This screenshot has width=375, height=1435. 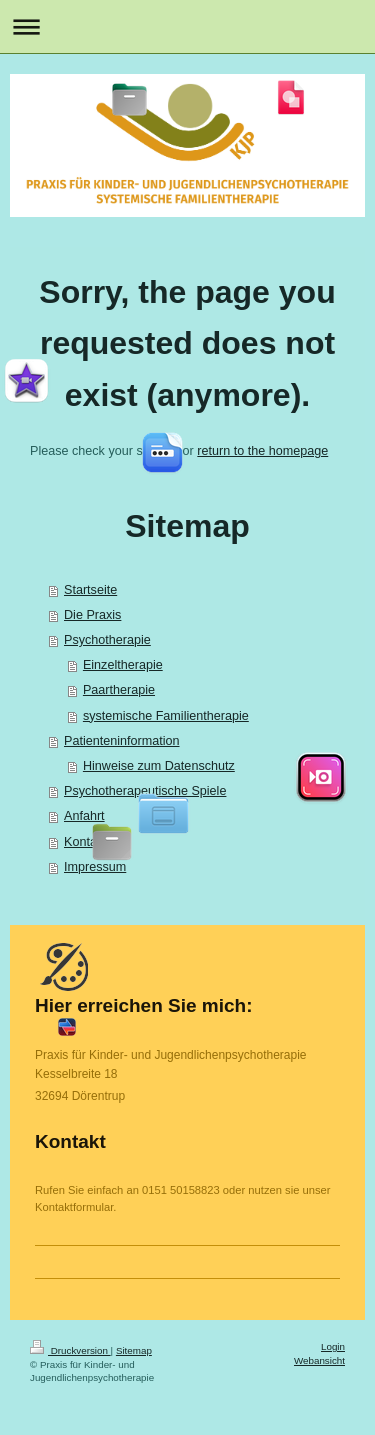 What do you see at coordinates (64, 967) in the screenshot?
I see `open graphics or drawing applications` at bounding box center [64, 967].